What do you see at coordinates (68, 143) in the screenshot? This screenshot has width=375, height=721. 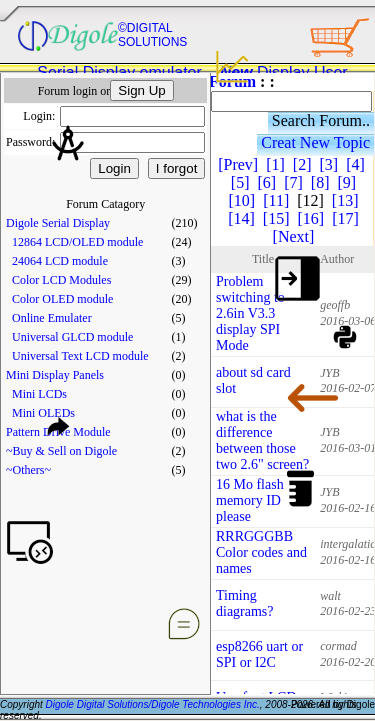 I see `access geometry or drawing tools` at bounding box center [68, 143].